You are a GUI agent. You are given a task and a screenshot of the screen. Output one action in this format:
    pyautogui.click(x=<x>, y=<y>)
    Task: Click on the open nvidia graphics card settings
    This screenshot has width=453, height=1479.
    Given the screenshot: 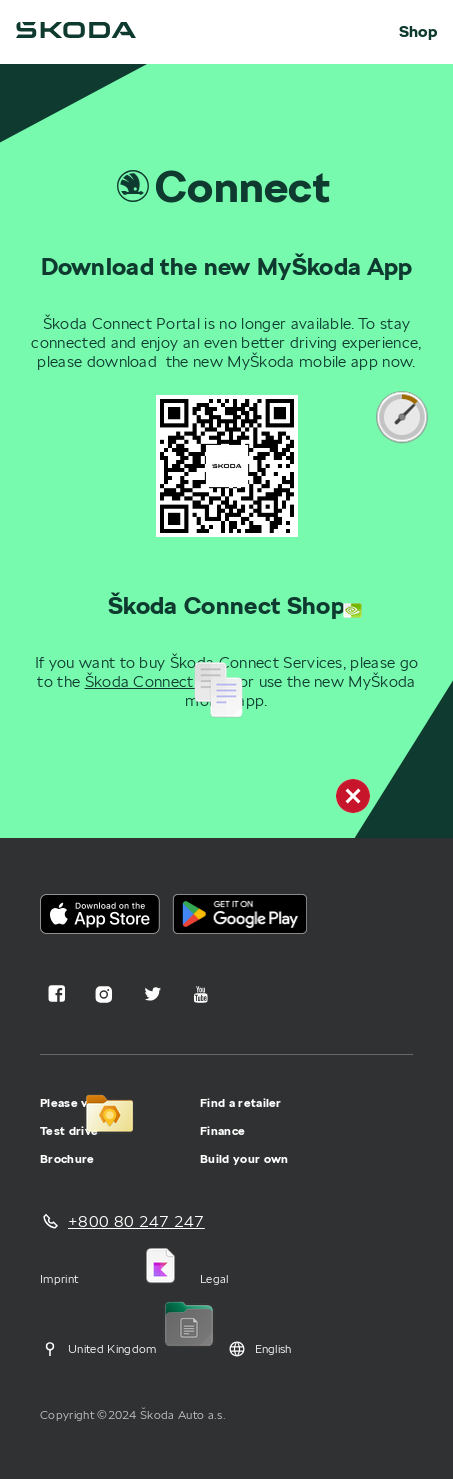 What is the action you would take?
    pyautogui.click(x=352, y=610)
    